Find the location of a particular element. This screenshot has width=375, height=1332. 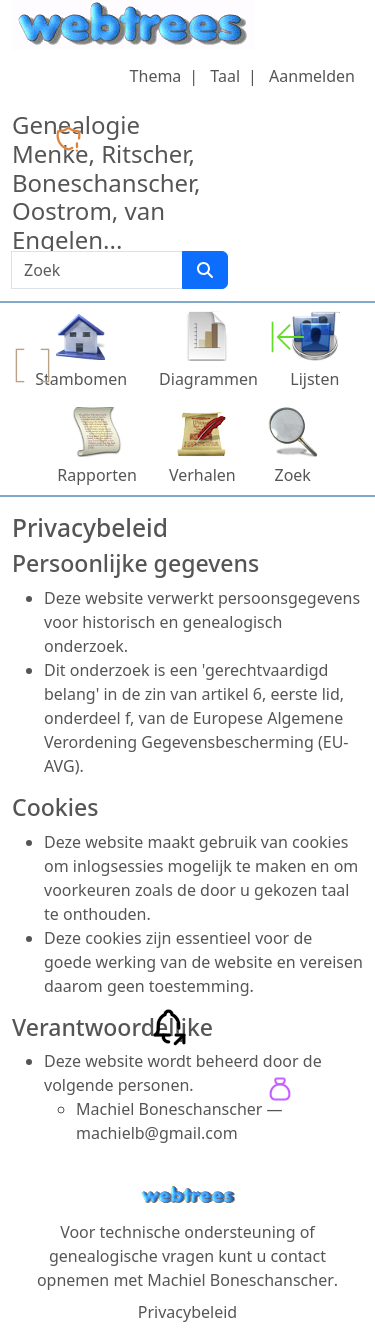

security warning or alert detected is located at coordinates (68, 138).